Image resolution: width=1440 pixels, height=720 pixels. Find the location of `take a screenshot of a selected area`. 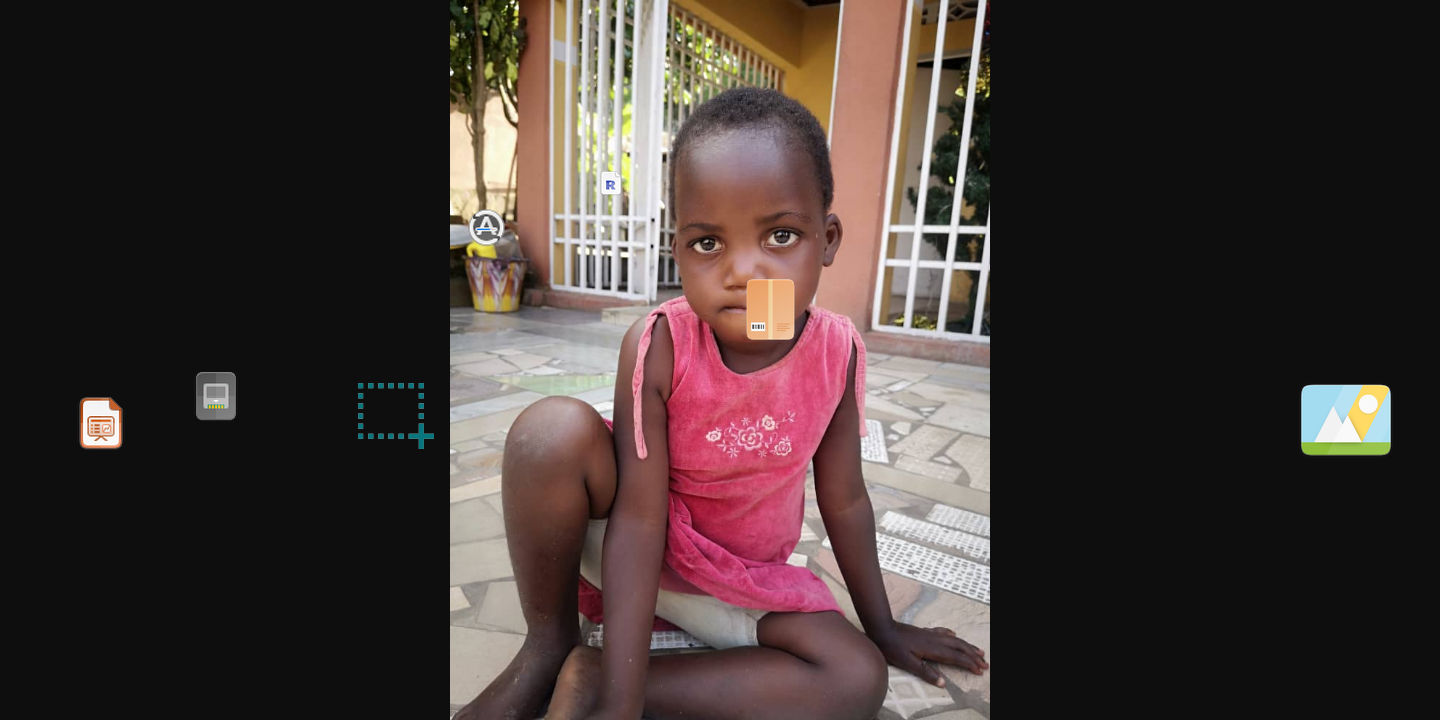

take a screenshot of a selected area is located at coordinates (393, 413).